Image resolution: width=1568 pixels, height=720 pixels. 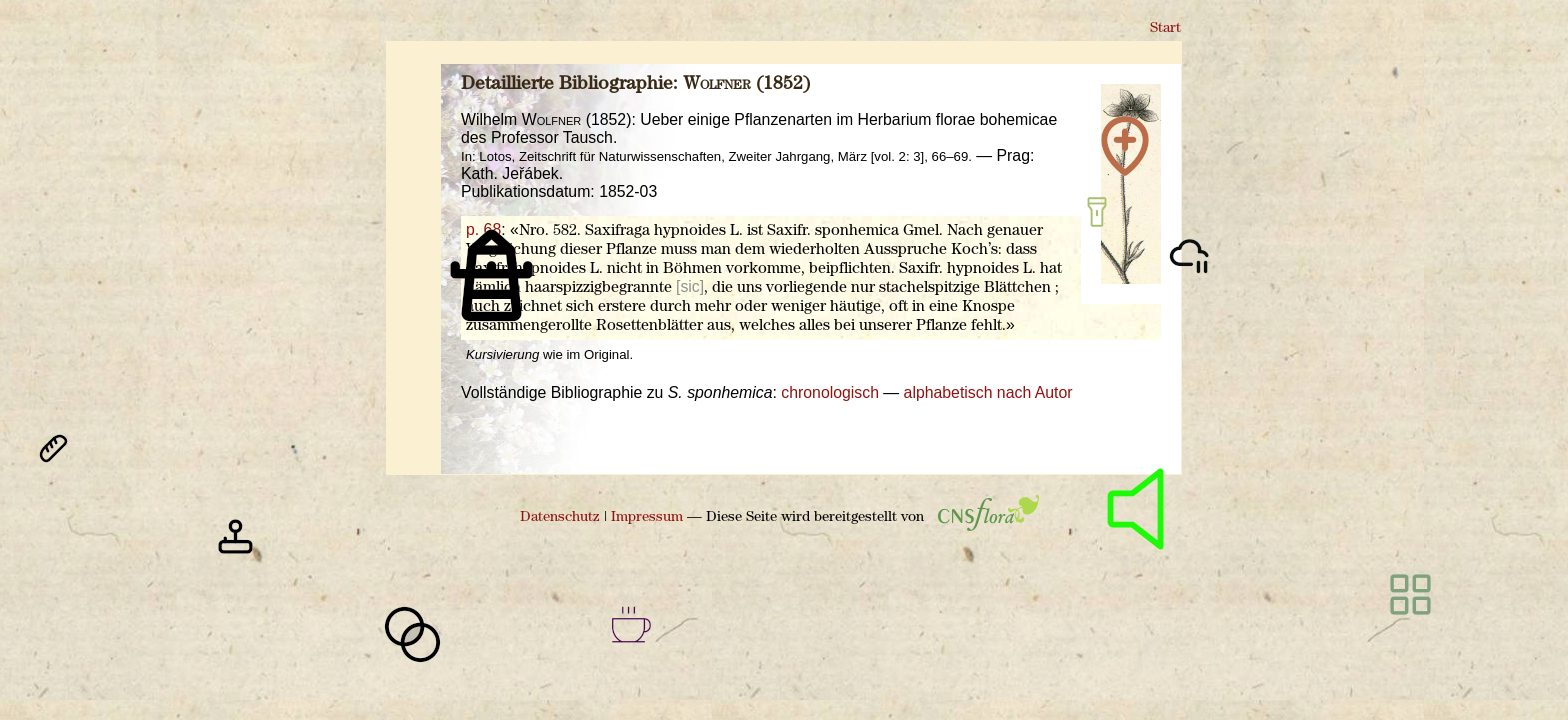 I want to click on speaker with no audio output, so click(x=1148, y=509).